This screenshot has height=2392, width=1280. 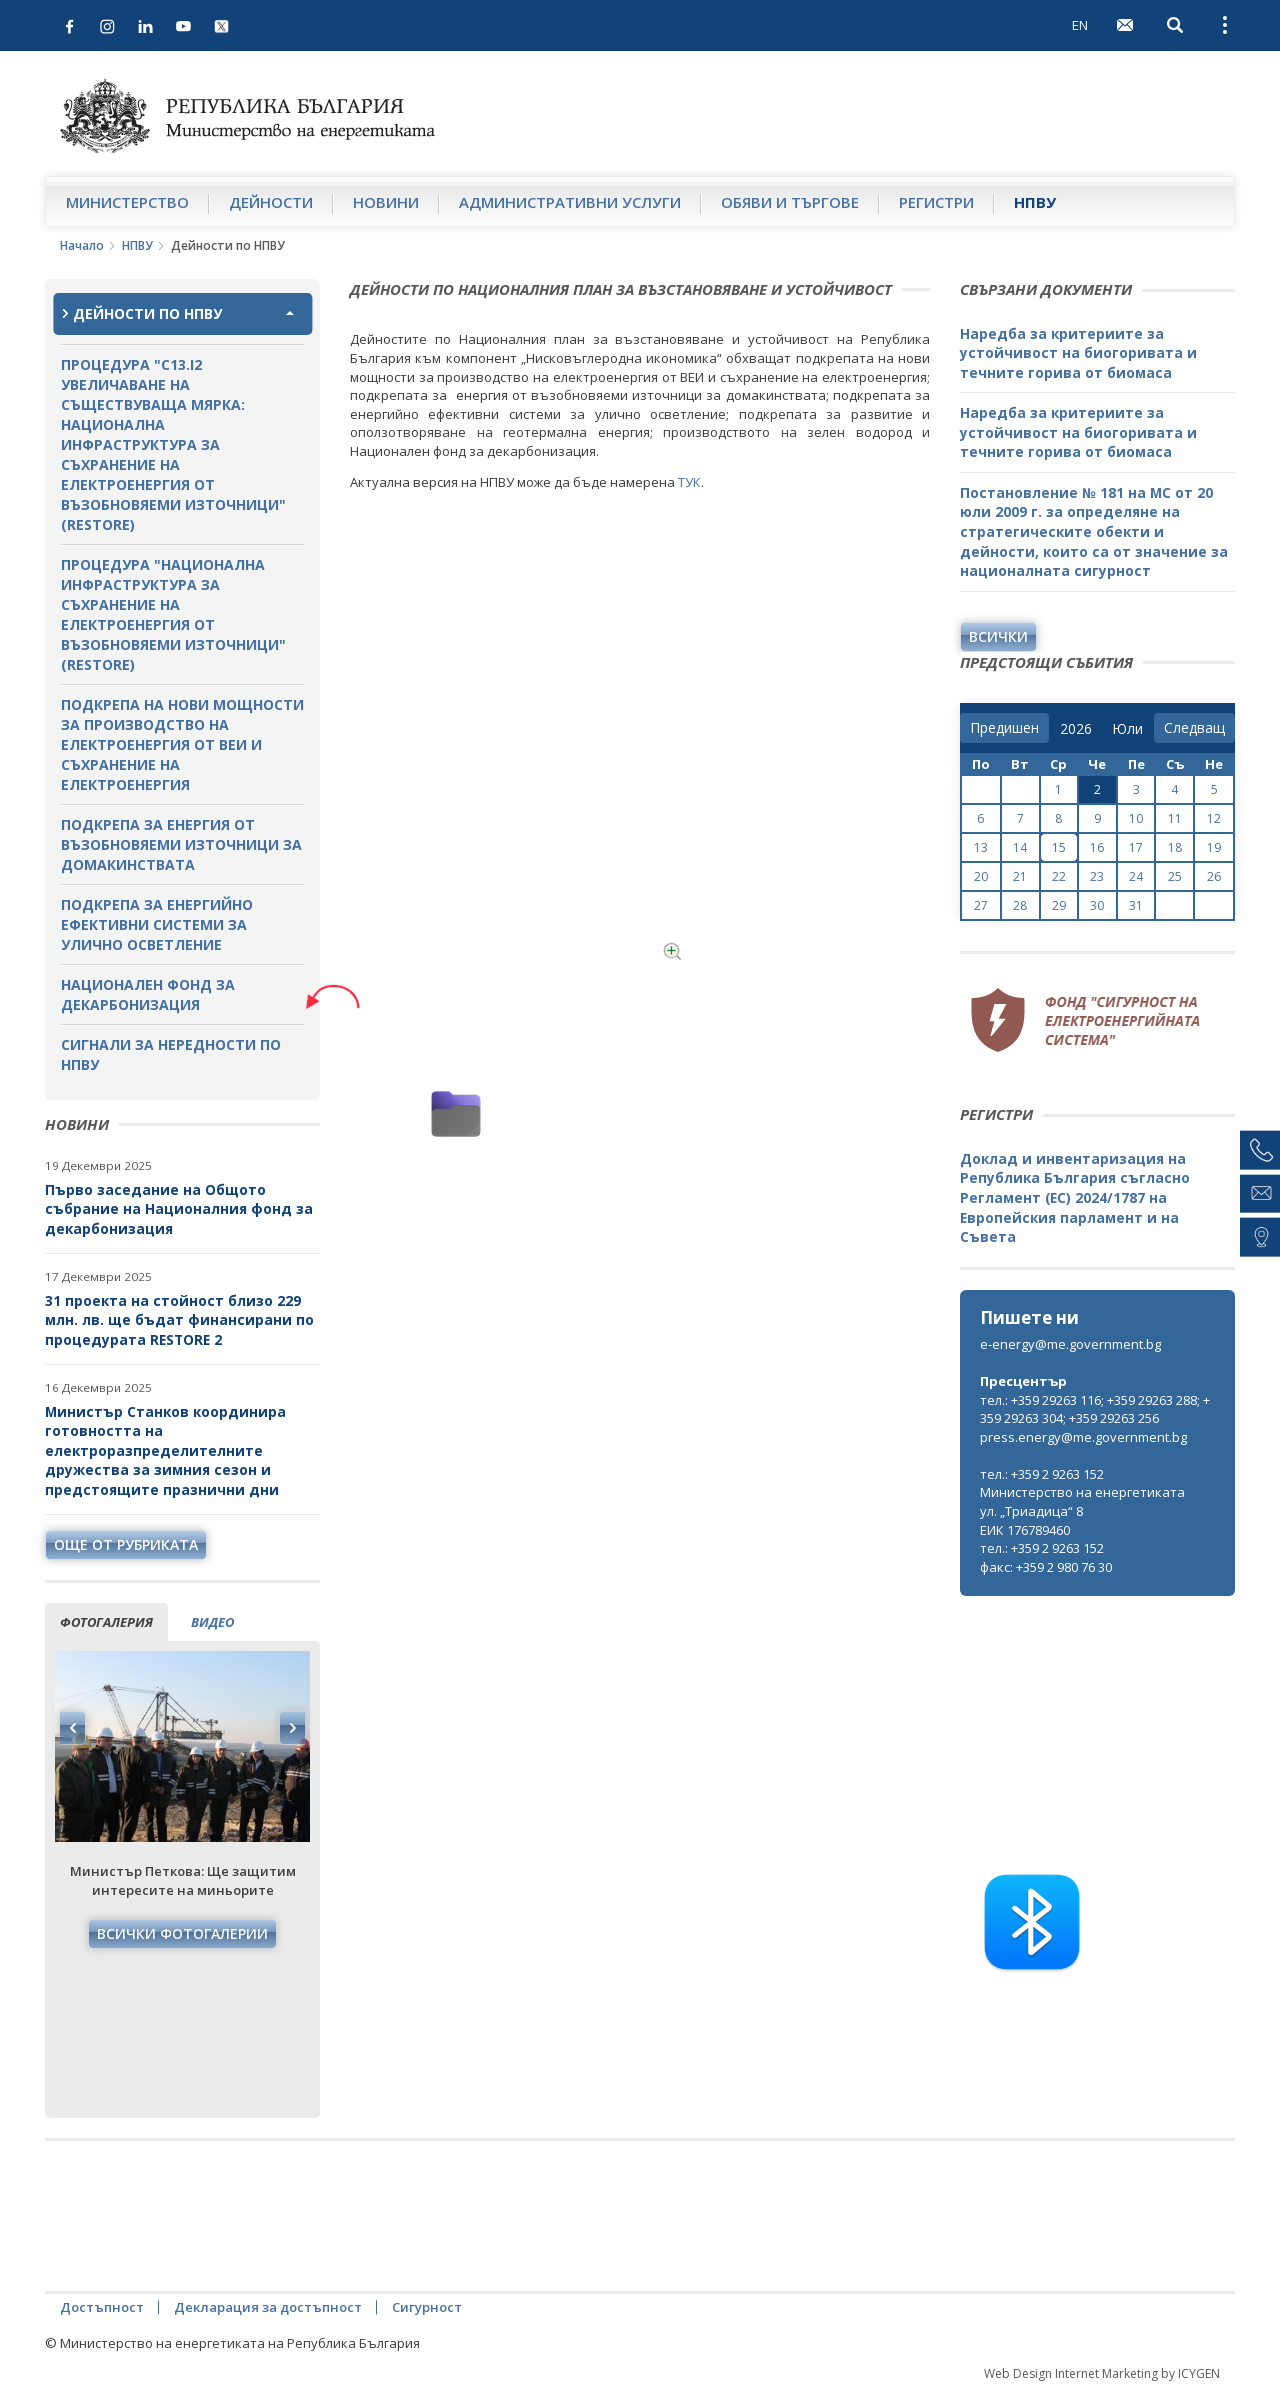 I want to click on an open folder in the file system, so click(x=456, y=1114).